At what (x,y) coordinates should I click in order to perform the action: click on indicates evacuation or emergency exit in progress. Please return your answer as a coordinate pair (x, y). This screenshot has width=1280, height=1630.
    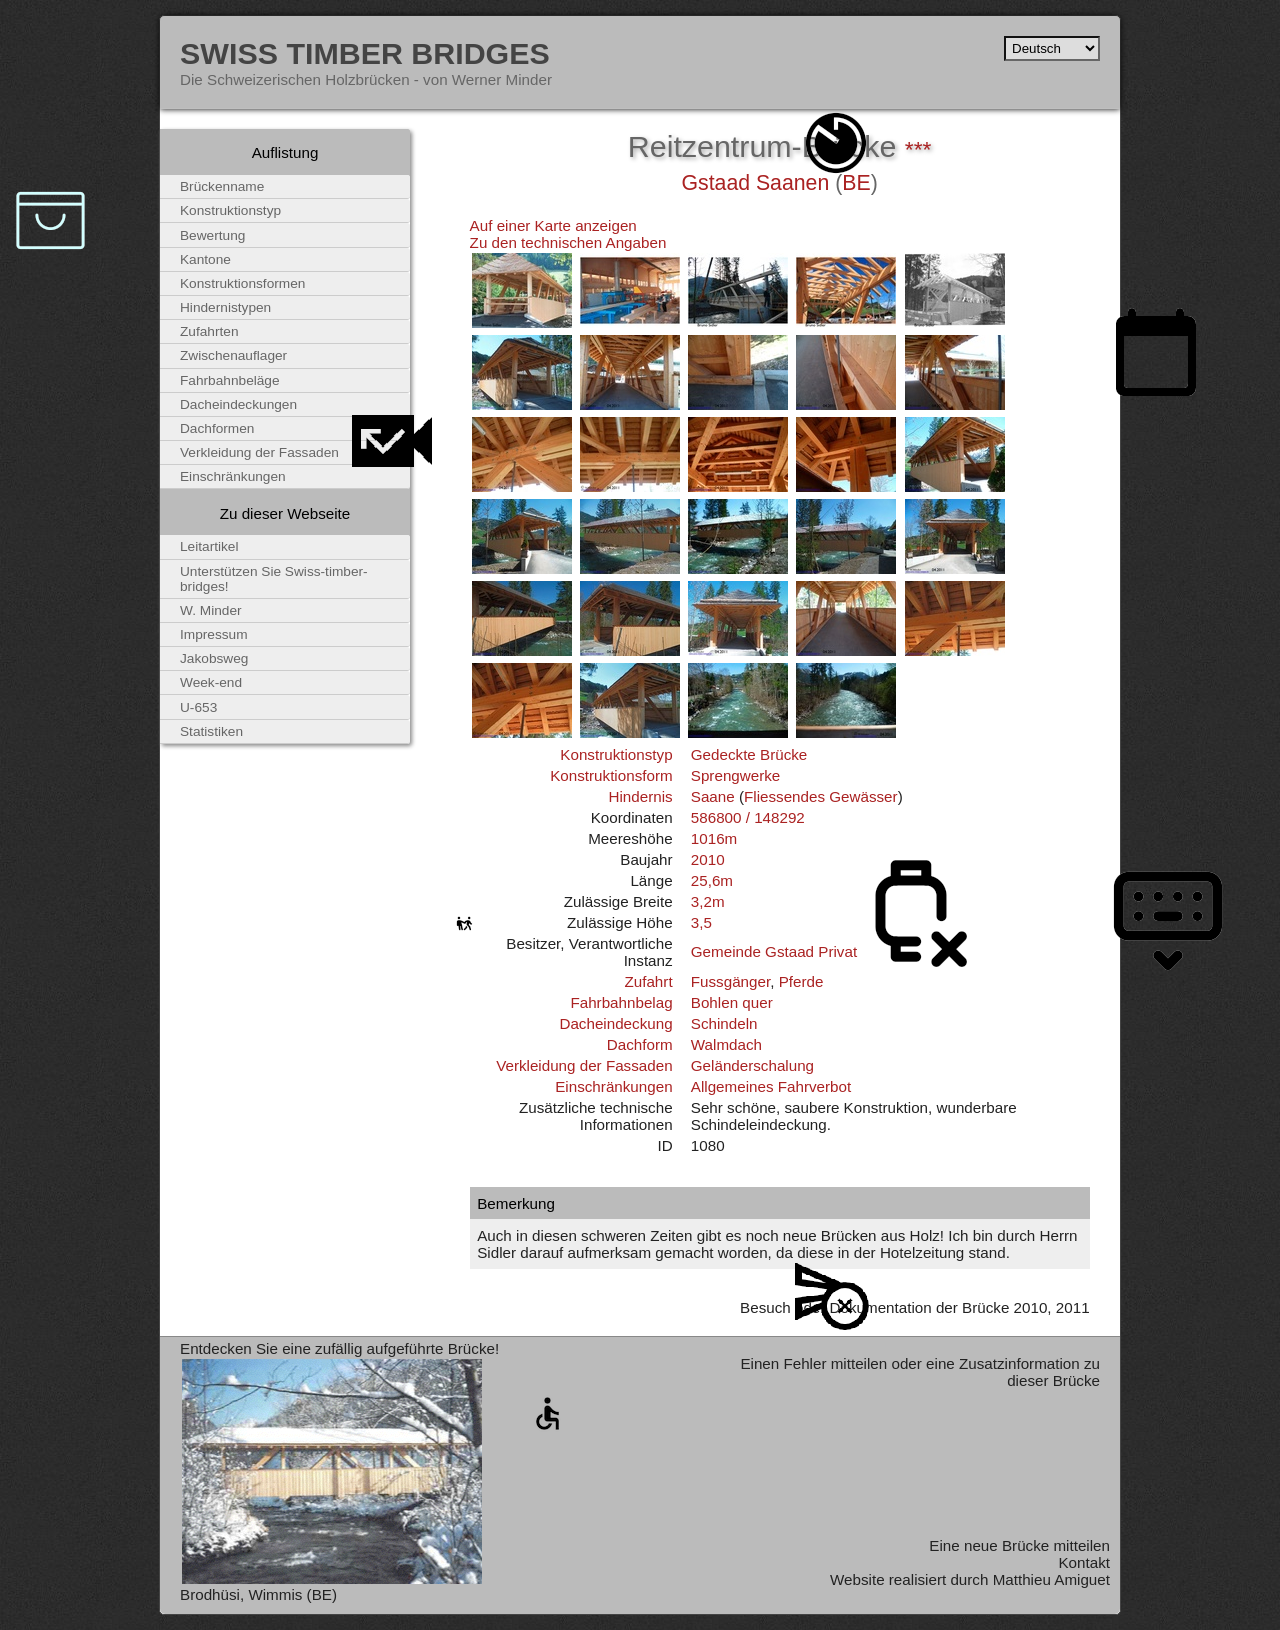
    Looking at the image, I should click on (464, 923).